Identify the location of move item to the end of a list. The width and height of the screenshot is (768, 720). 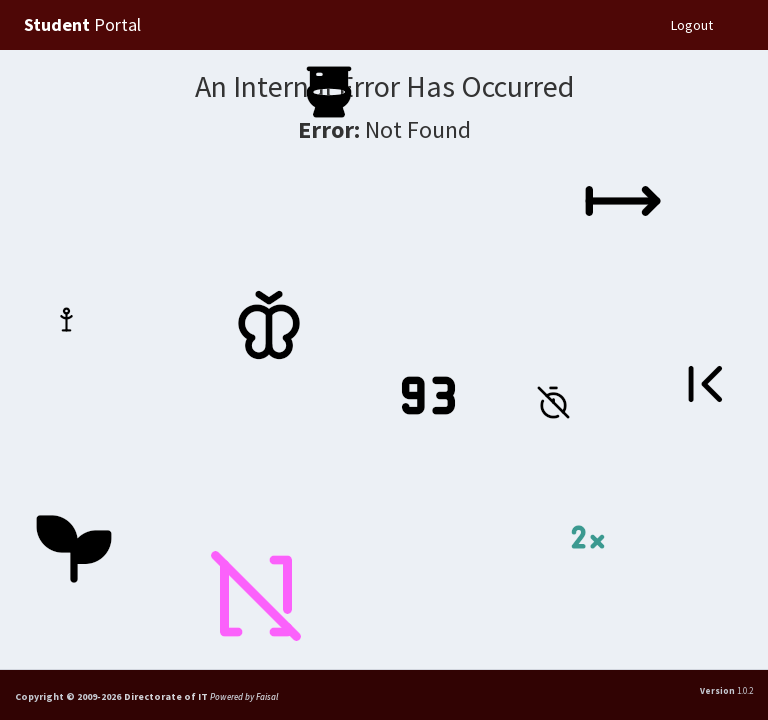
(623, 201).